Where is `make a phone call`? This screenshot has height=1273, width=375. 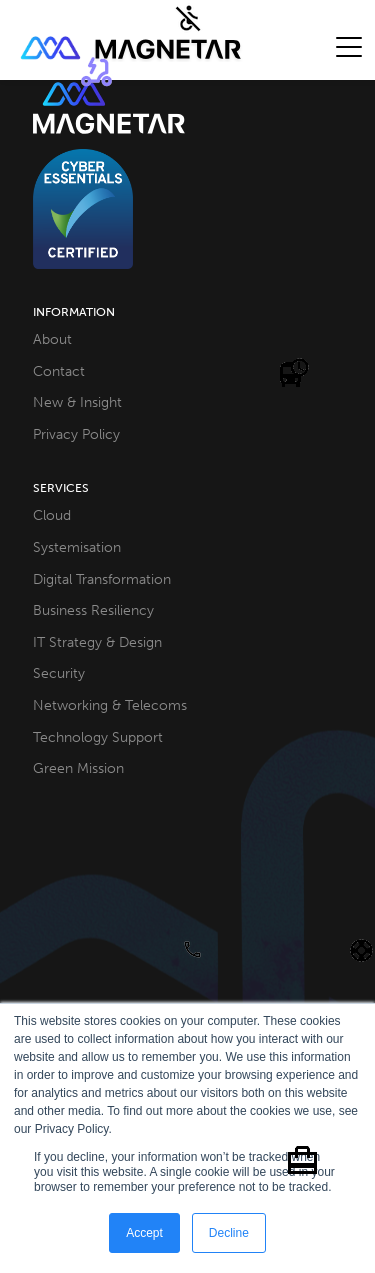 make a phone call is located at coordinates (192, 949).